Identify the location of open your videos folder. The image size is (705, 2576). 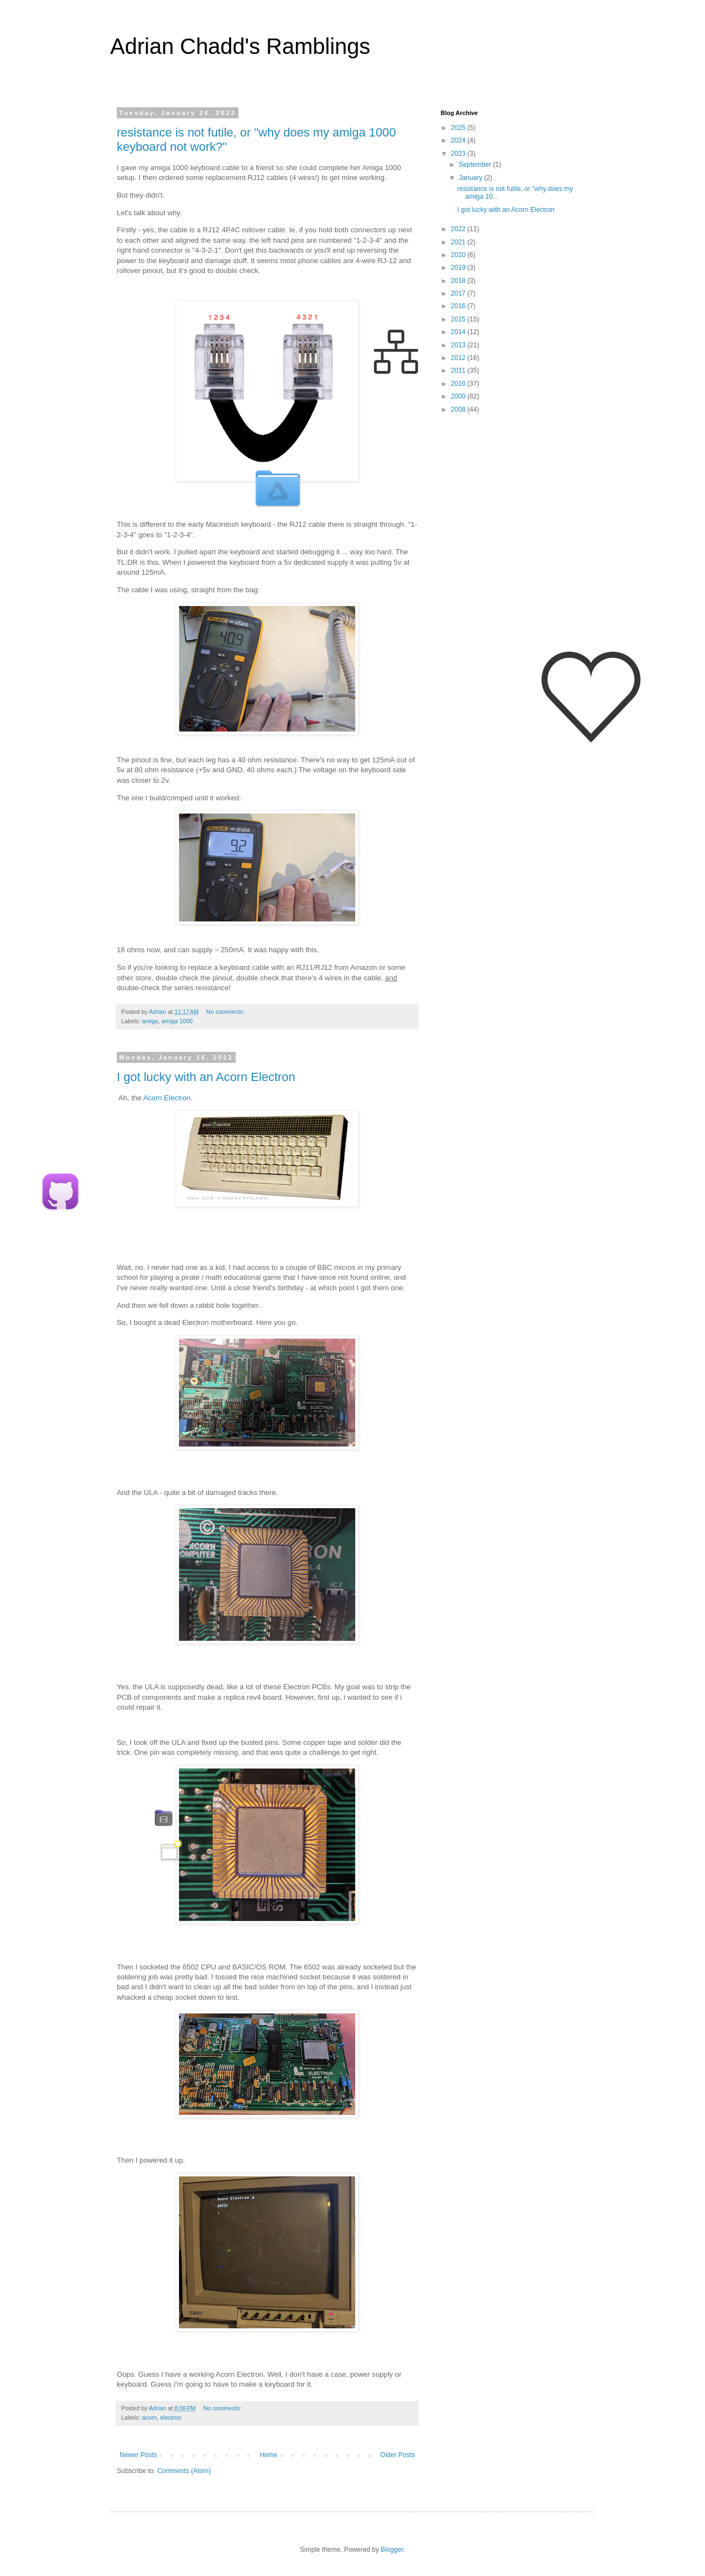
(164, 1818).